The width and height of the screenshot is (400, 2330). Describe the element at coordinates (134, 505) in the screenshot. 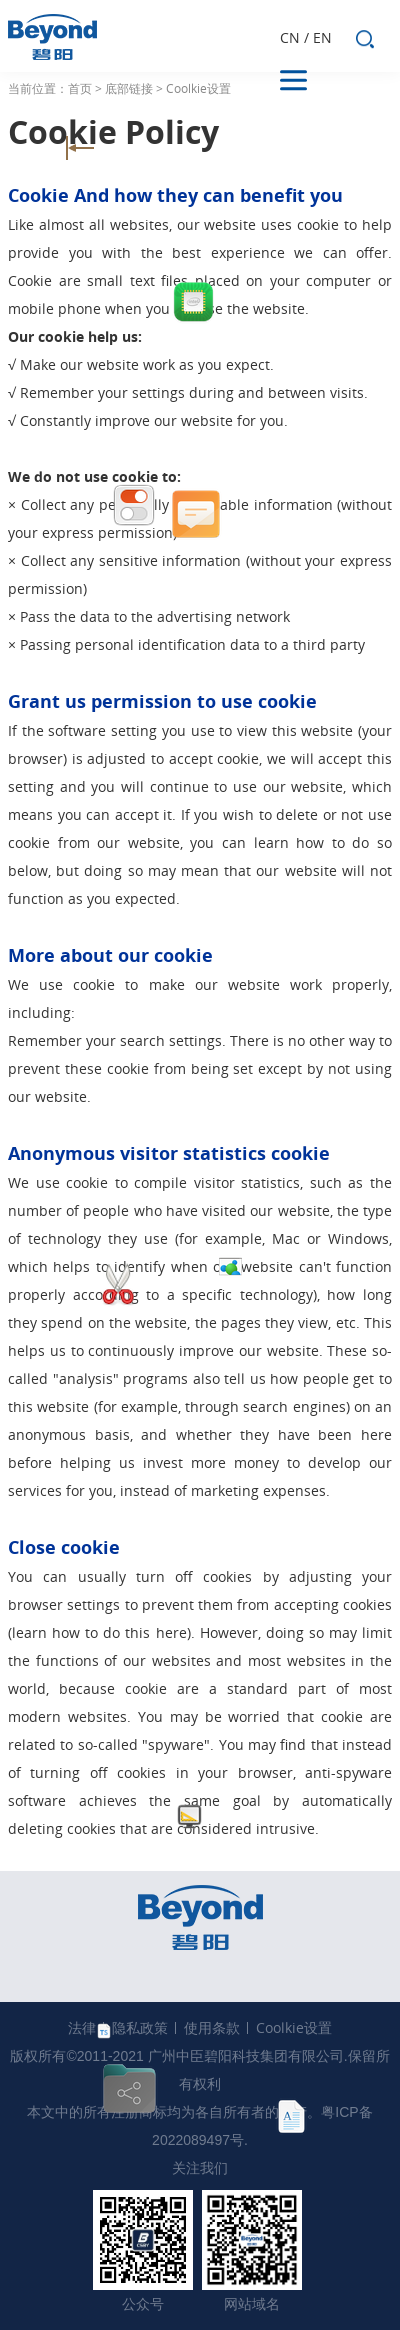

I see `open desktop preferences or settings` at that location.